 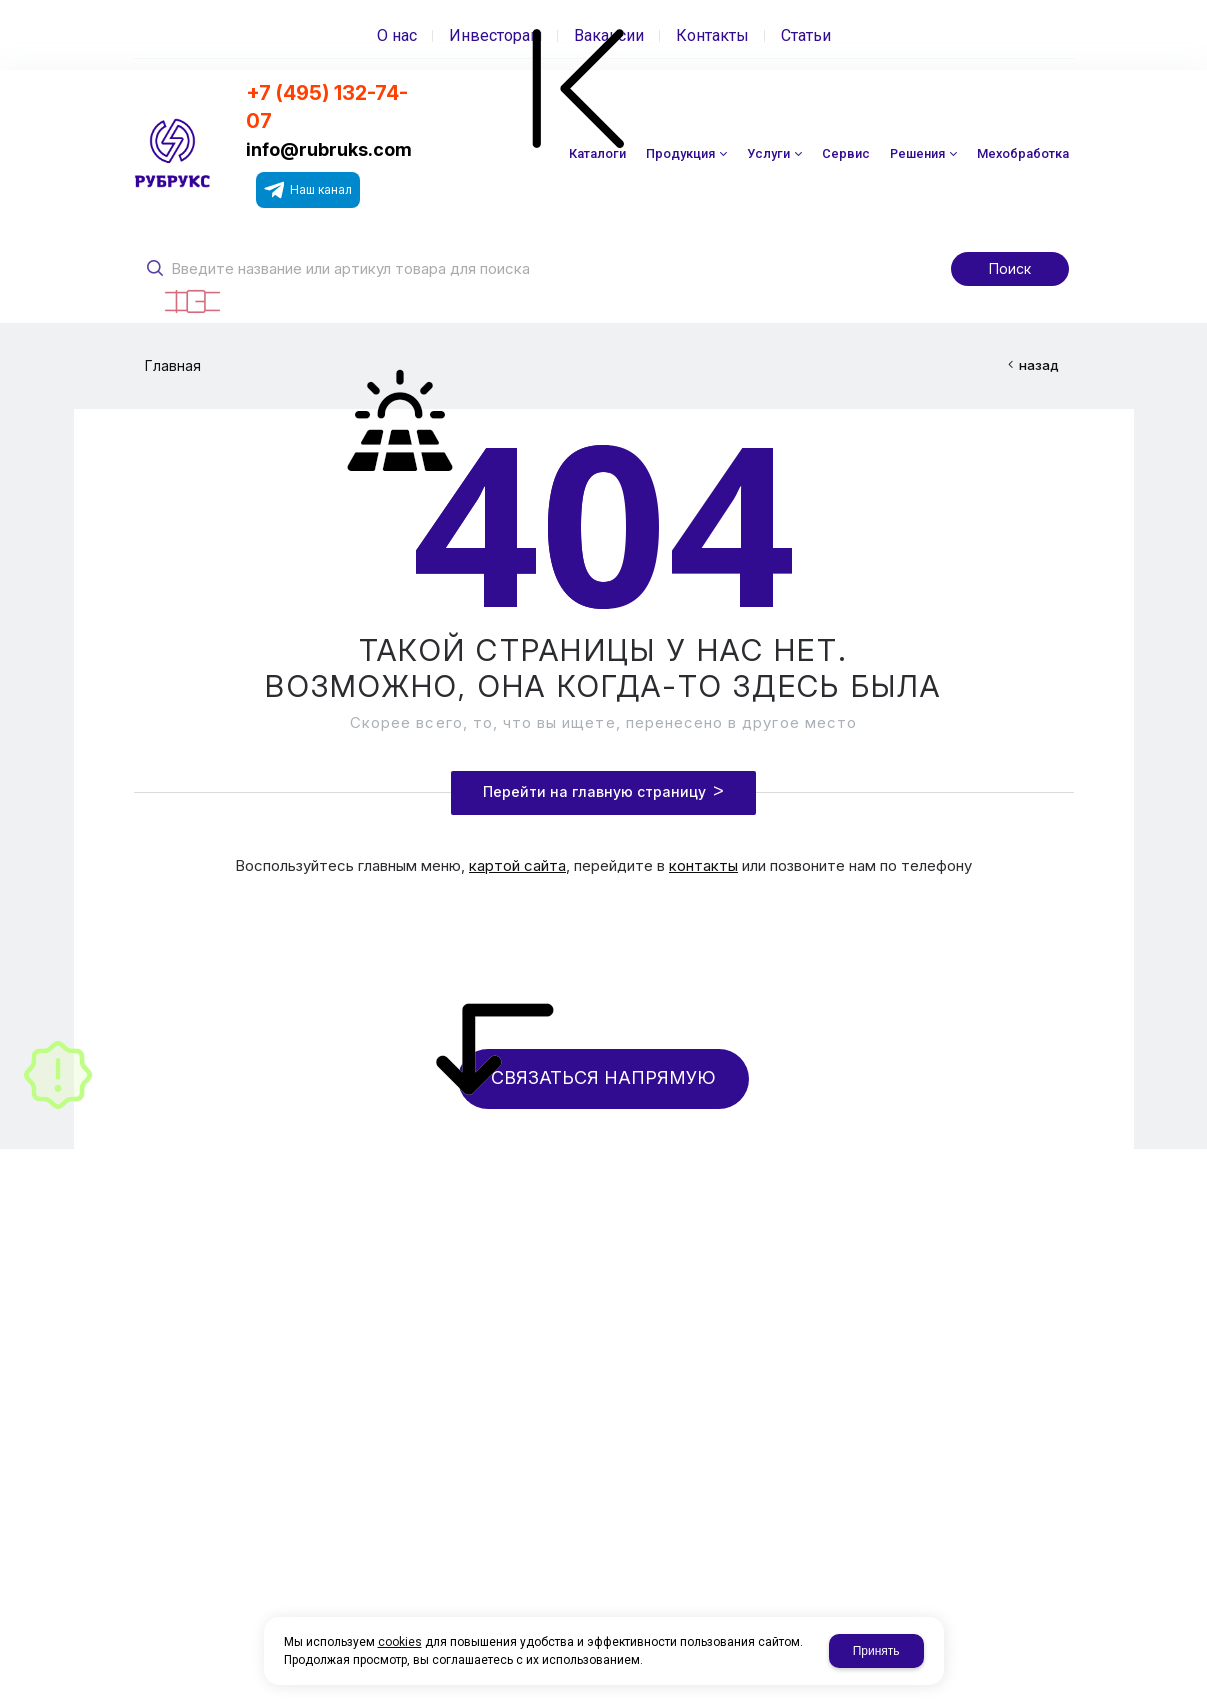 I want to click on navigate to the first item or beginning, so click(x=575, y=88).